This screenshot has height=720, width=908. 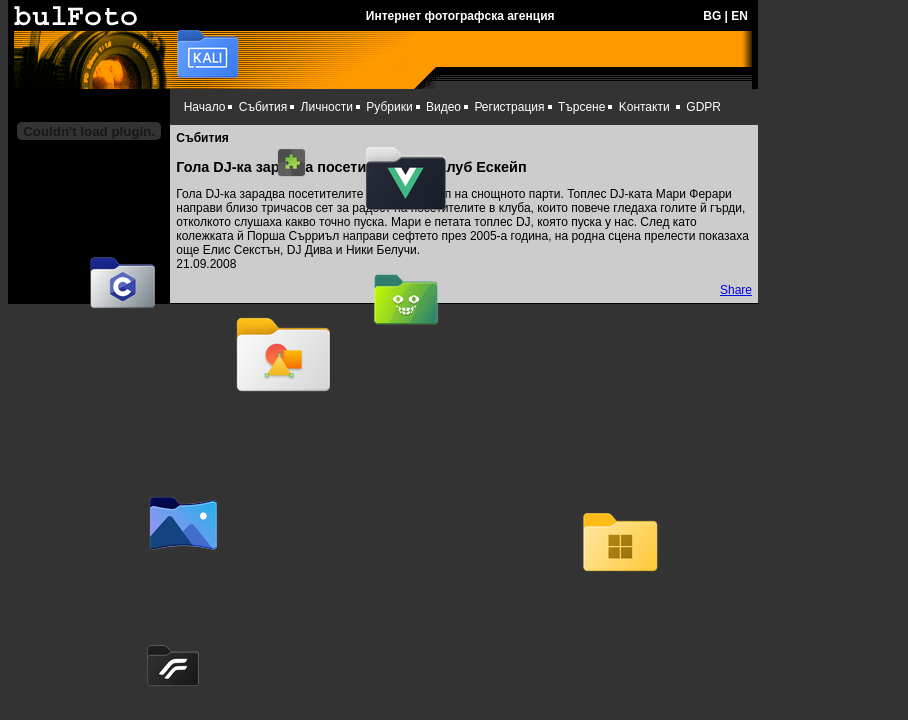 I want to click on open panorama photos folder, so click(x=183, y=525).